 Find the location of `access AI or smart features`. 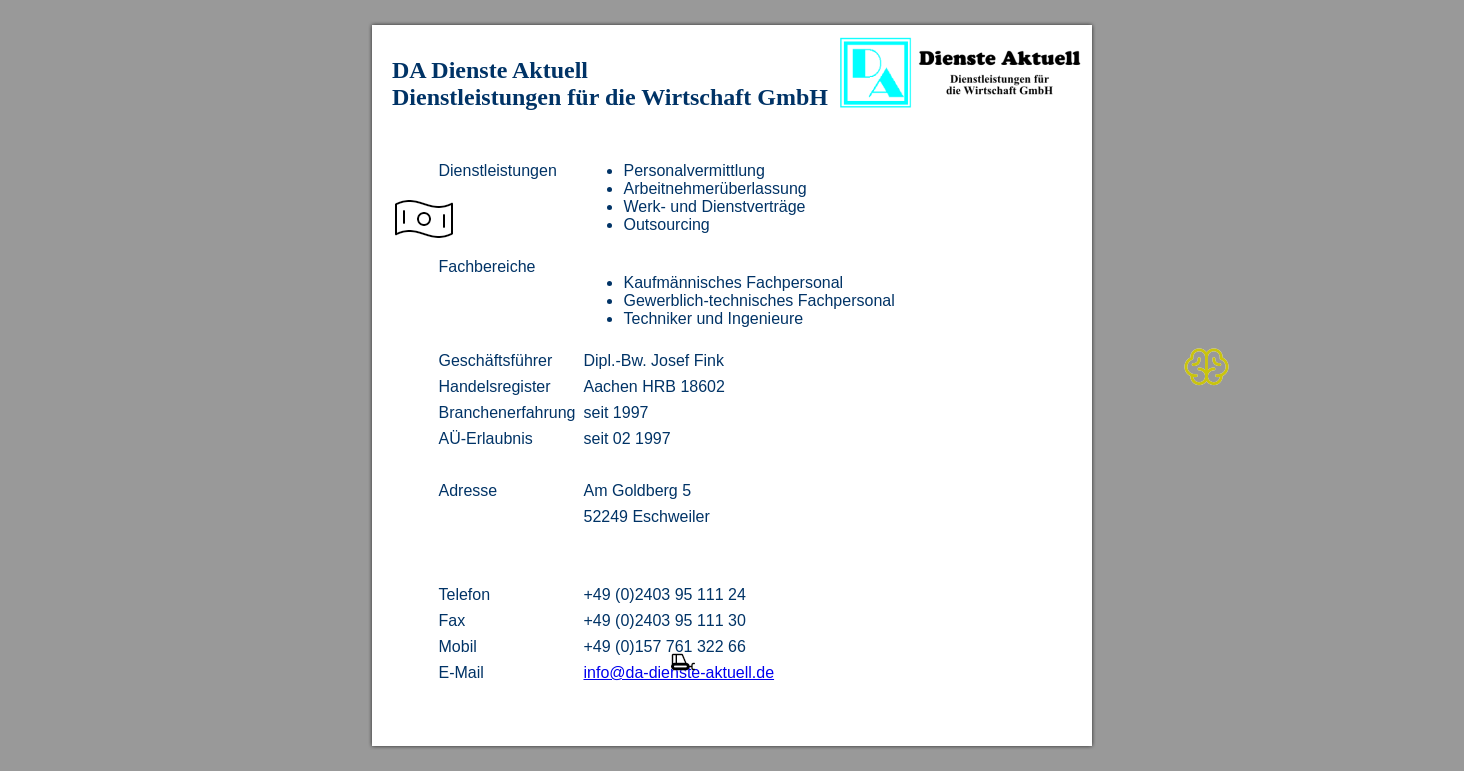

access AI or smart features is located at coordinates (1206, 367).